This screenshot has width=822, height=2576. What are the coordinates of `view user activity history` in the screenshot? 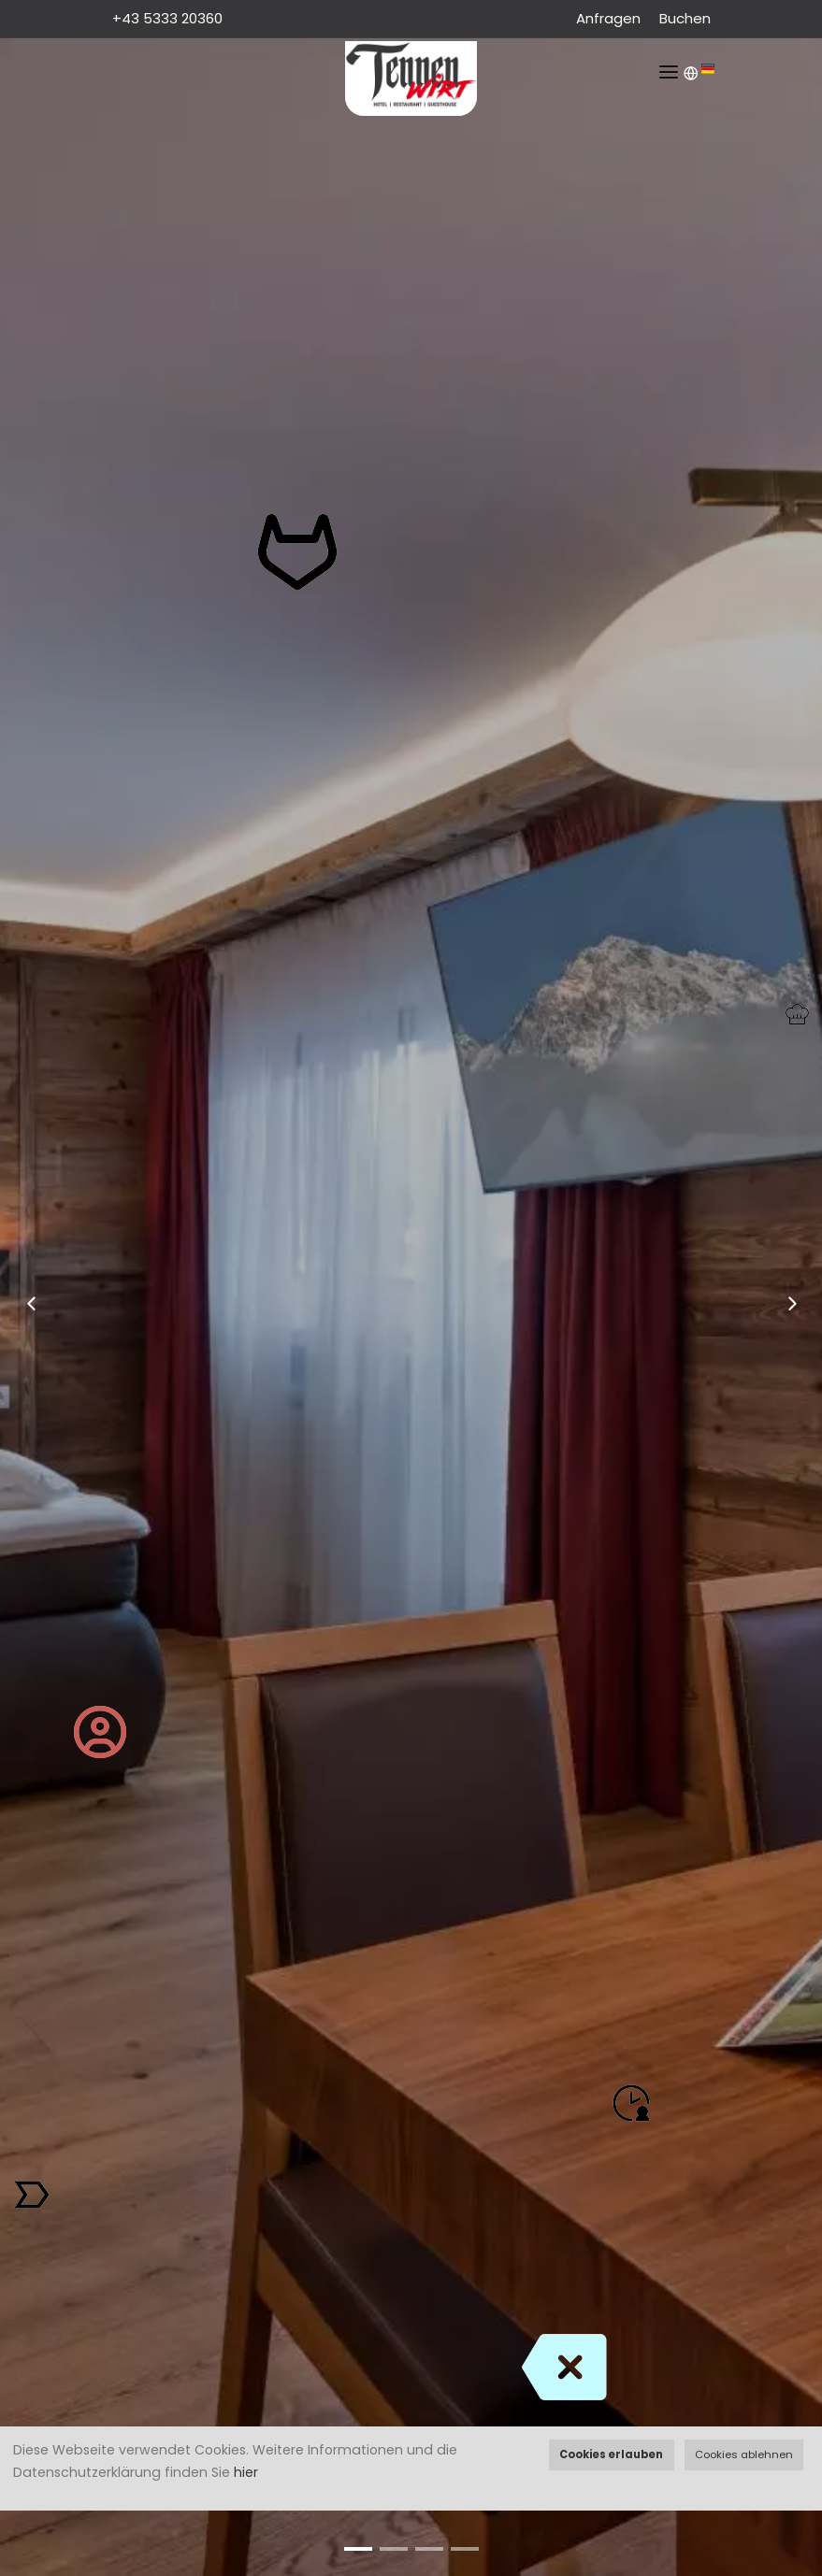 It's located at (631, 2103).